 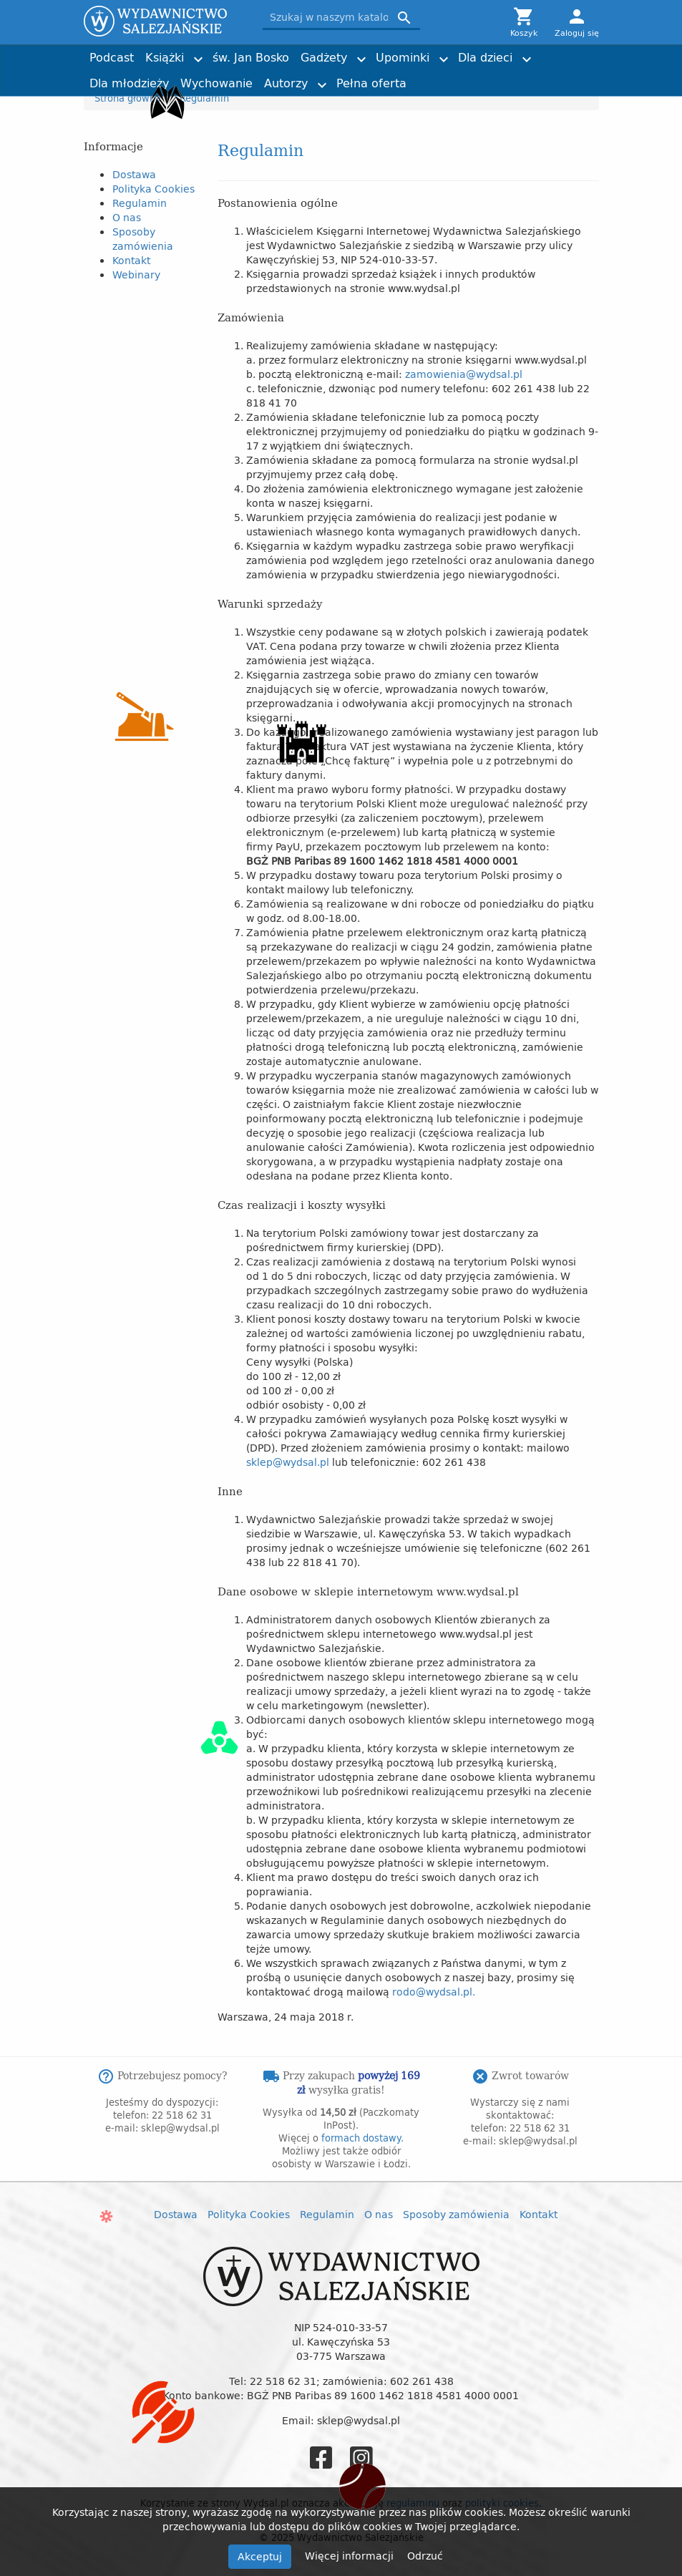 What do you see at coordinates (362, 2486) in the screenshot?
I see `access tennis or sports-related features` at bounding box center [362, 2486].